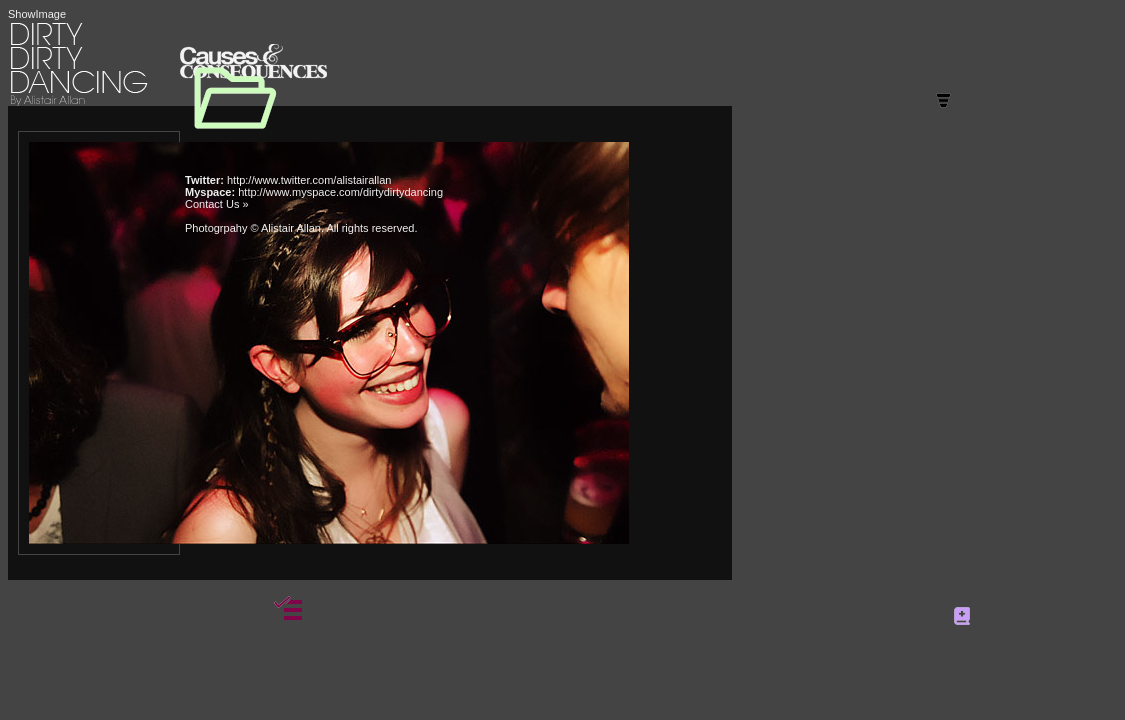  I want to click on access medical records or health information, so click(962, 616).